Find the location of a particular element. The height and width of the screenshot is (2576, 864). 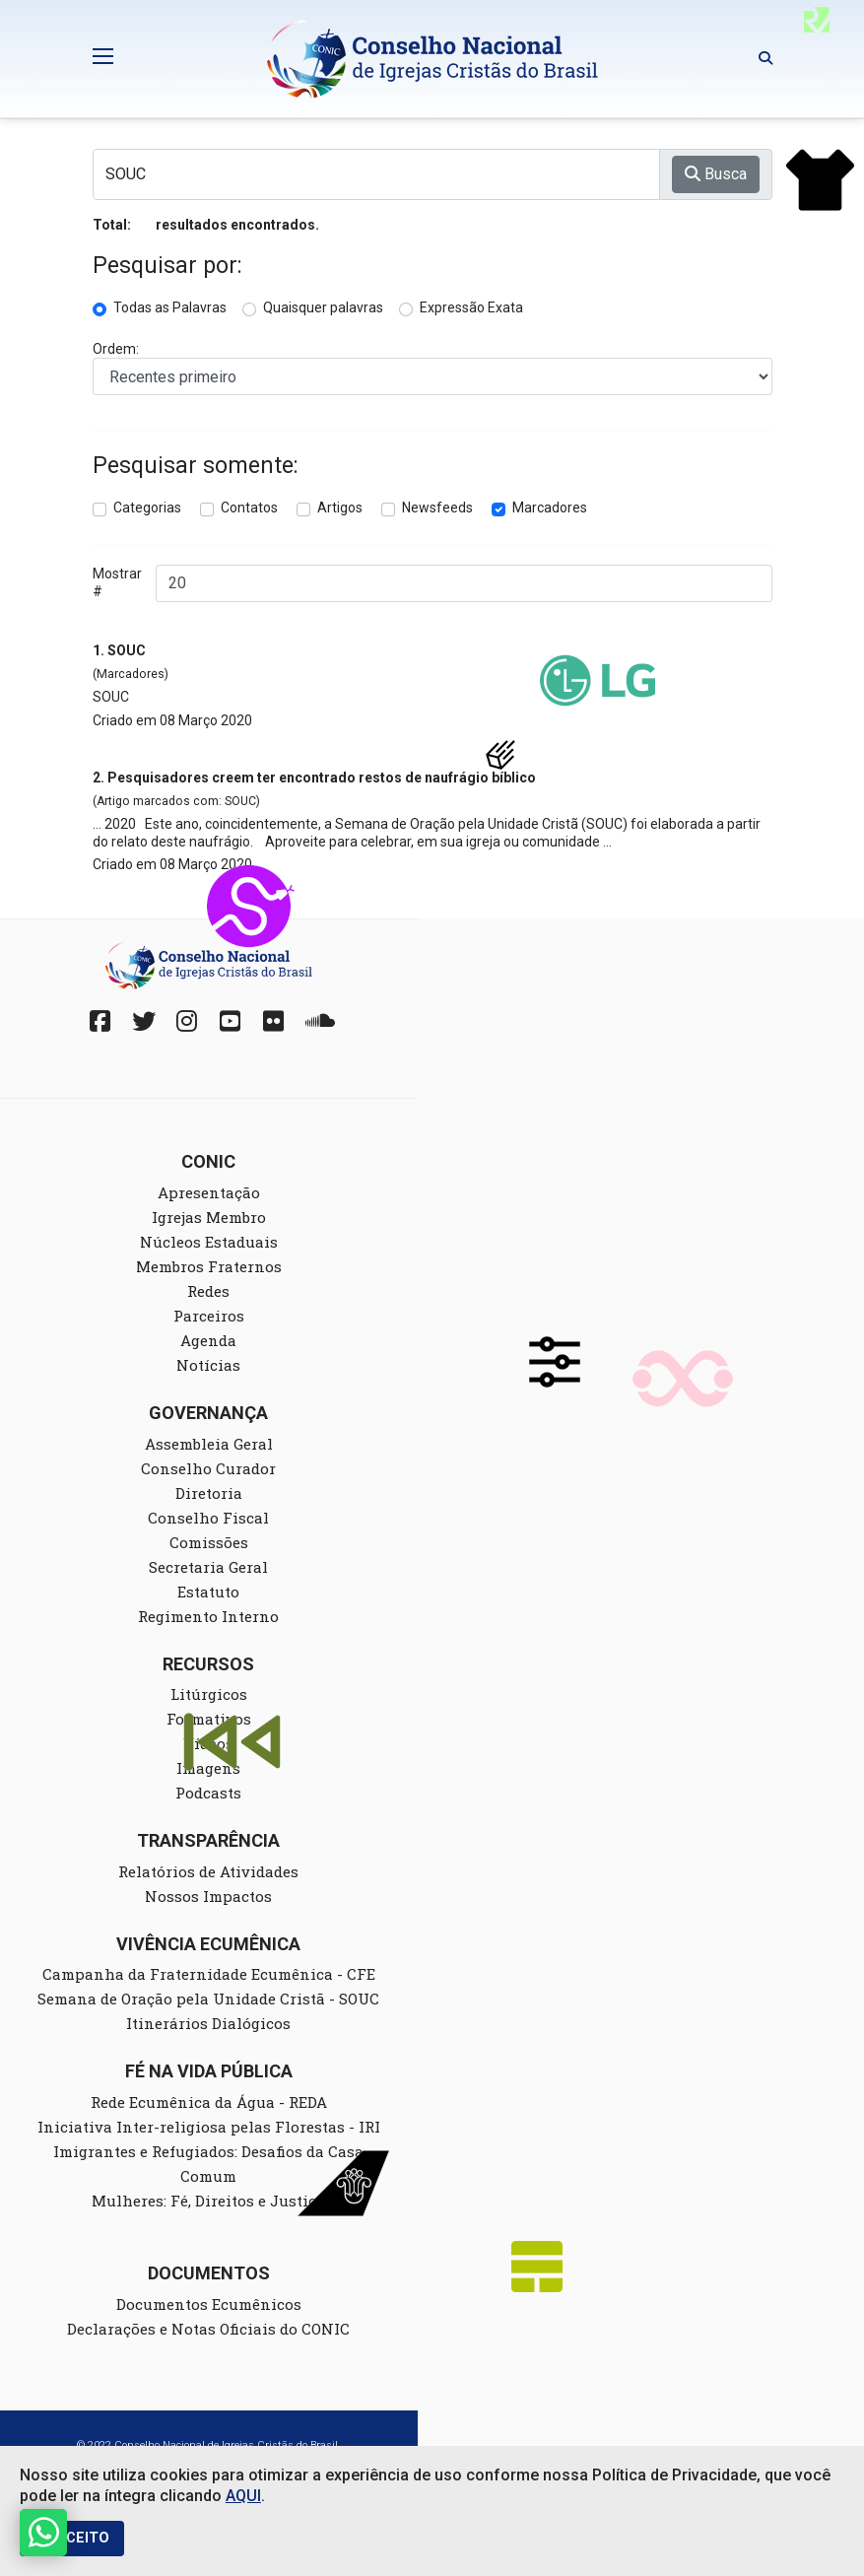

indicates RISC-V architecture compatibility is located at coordinates (817, 20).